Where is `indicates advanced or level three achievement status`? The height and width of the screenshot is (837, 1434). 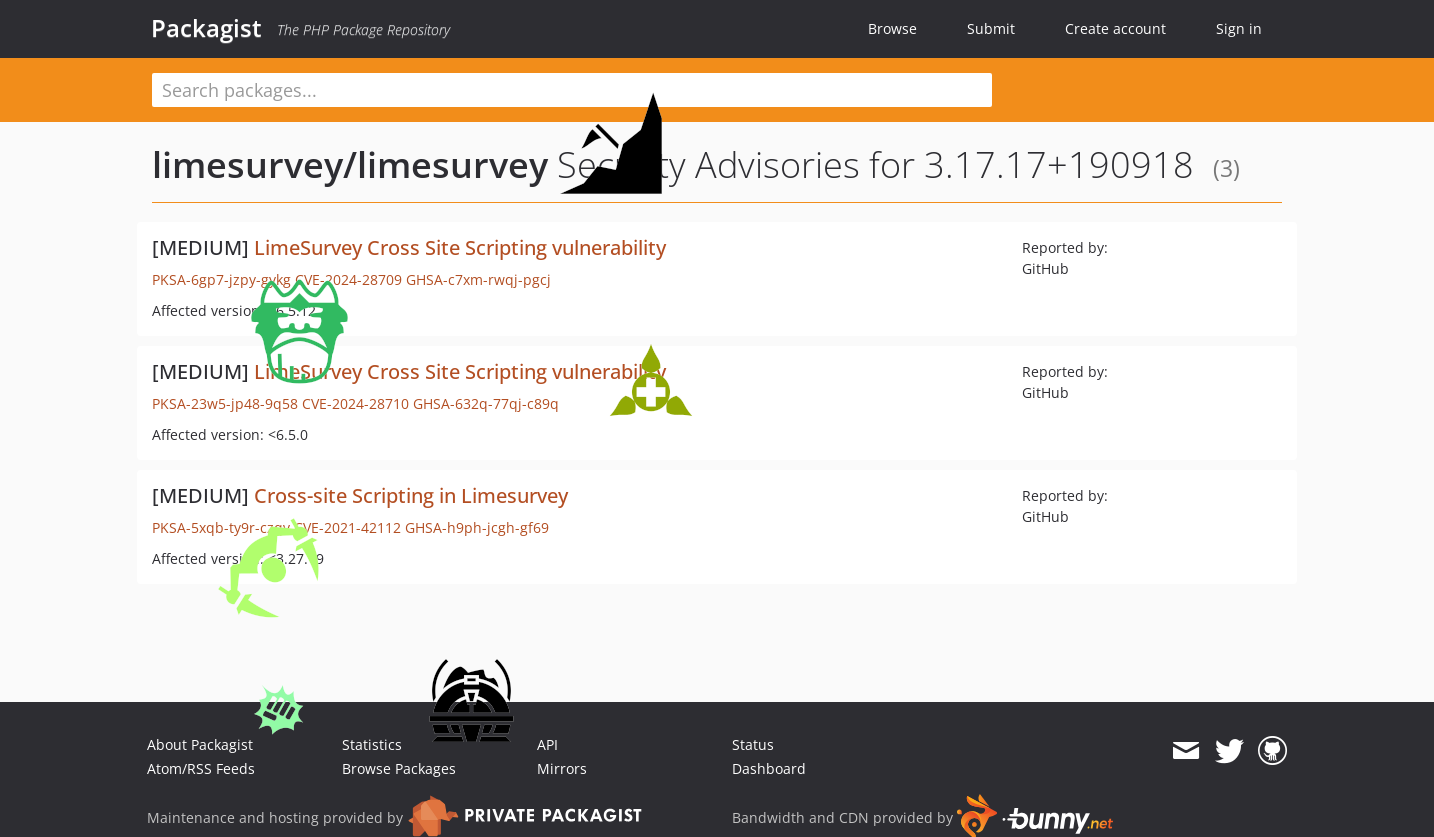
indicates advanced or level three achievement status is located at coordinates (651, 380).